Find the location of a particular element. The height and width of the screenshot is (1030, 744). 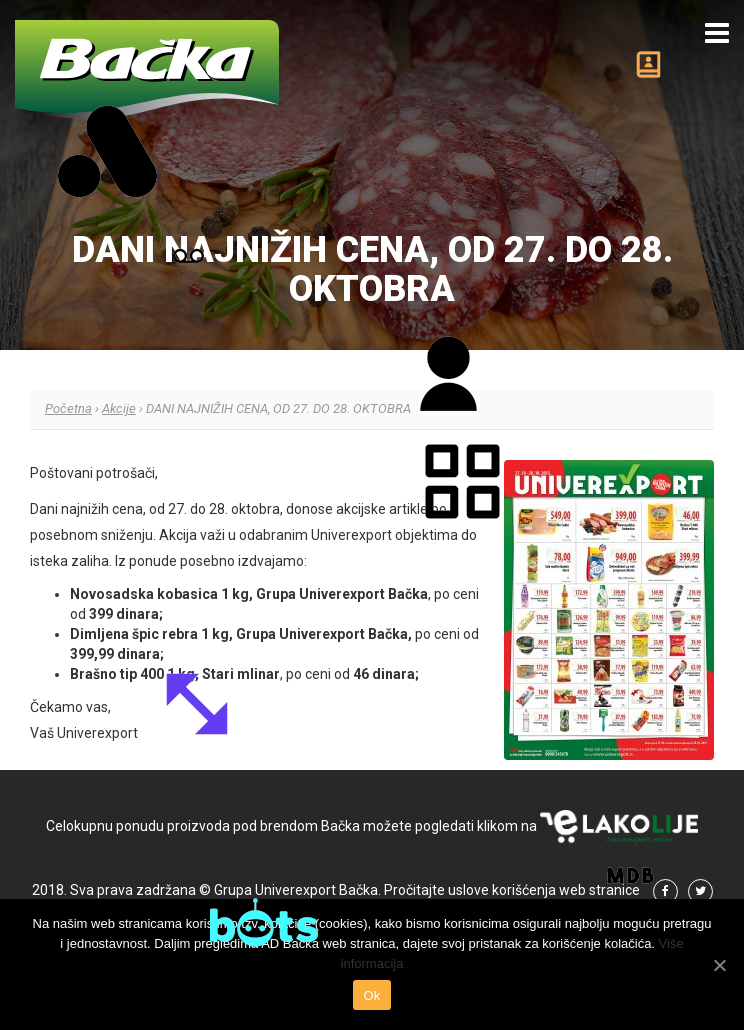

open your contacts book is located at coordinates (648, 64).